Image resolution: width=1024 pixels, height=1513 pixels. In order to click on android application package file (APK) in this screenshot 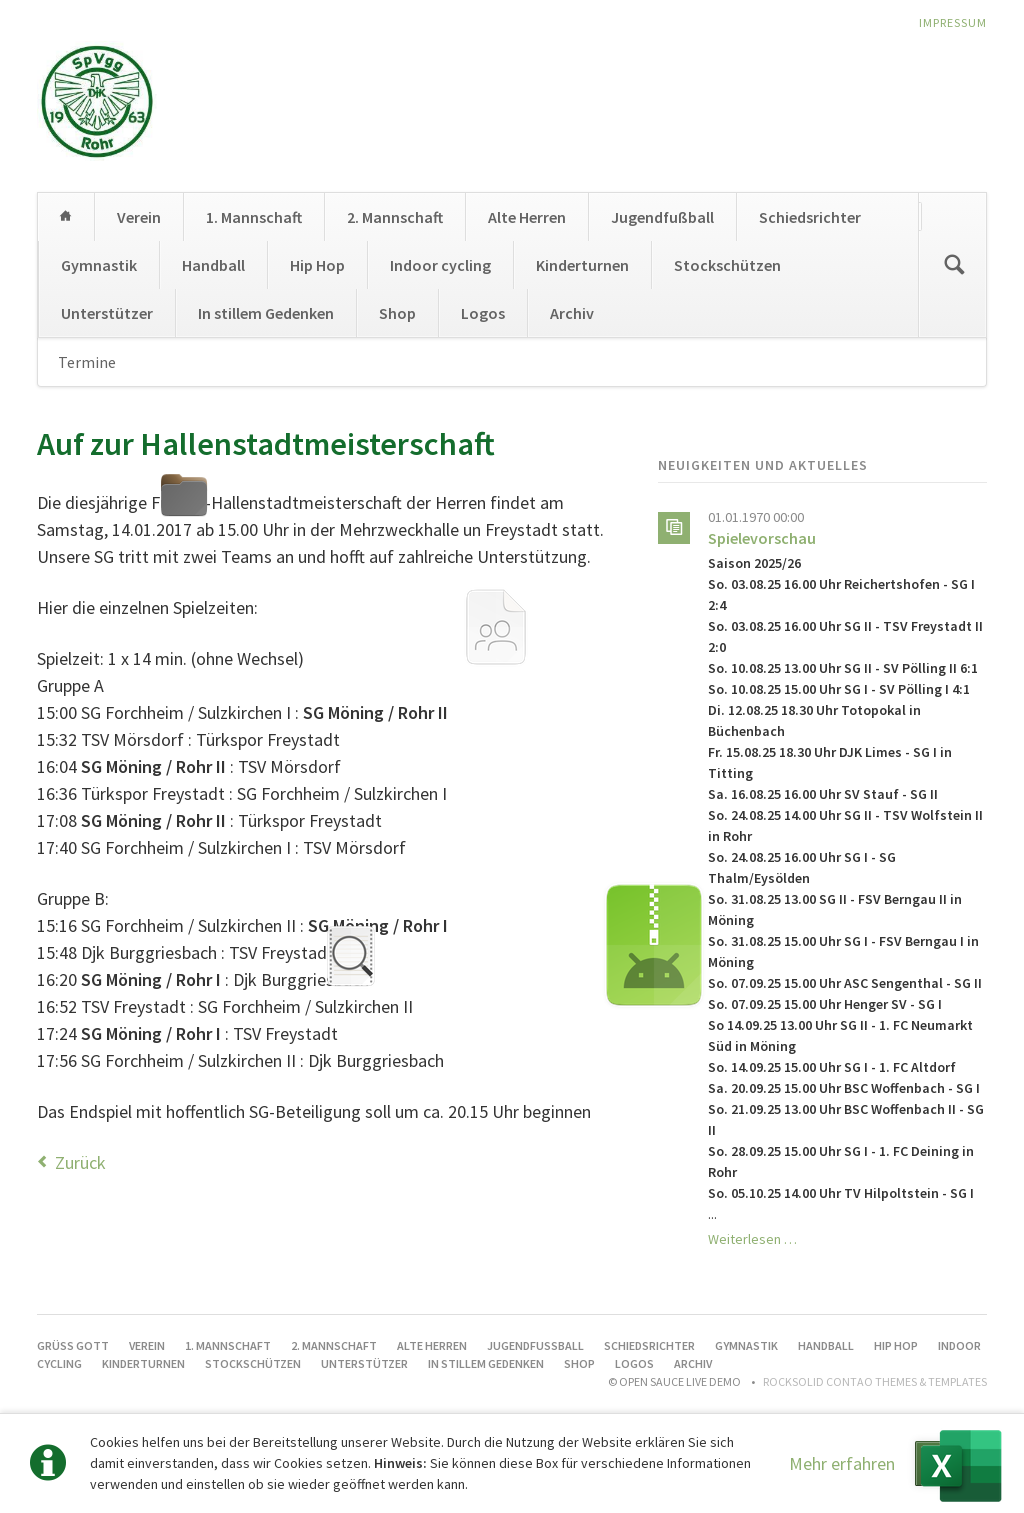, I will do `click(654, 945)`.